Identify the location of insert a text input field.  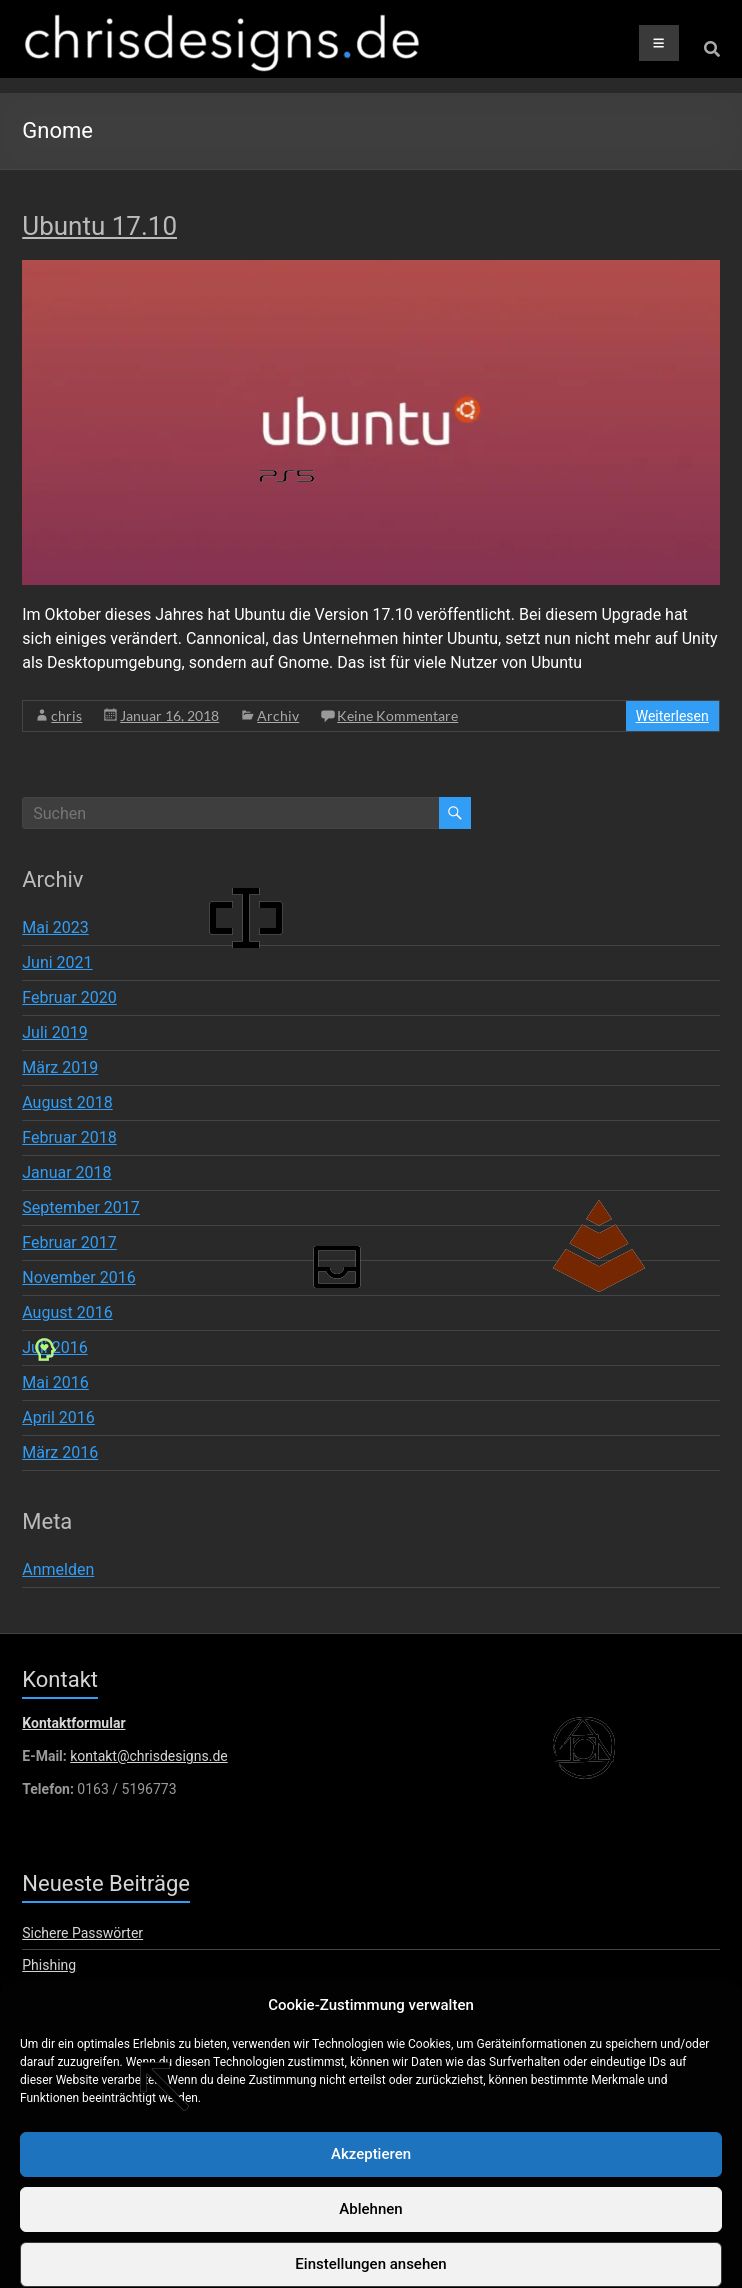
(246, 918).